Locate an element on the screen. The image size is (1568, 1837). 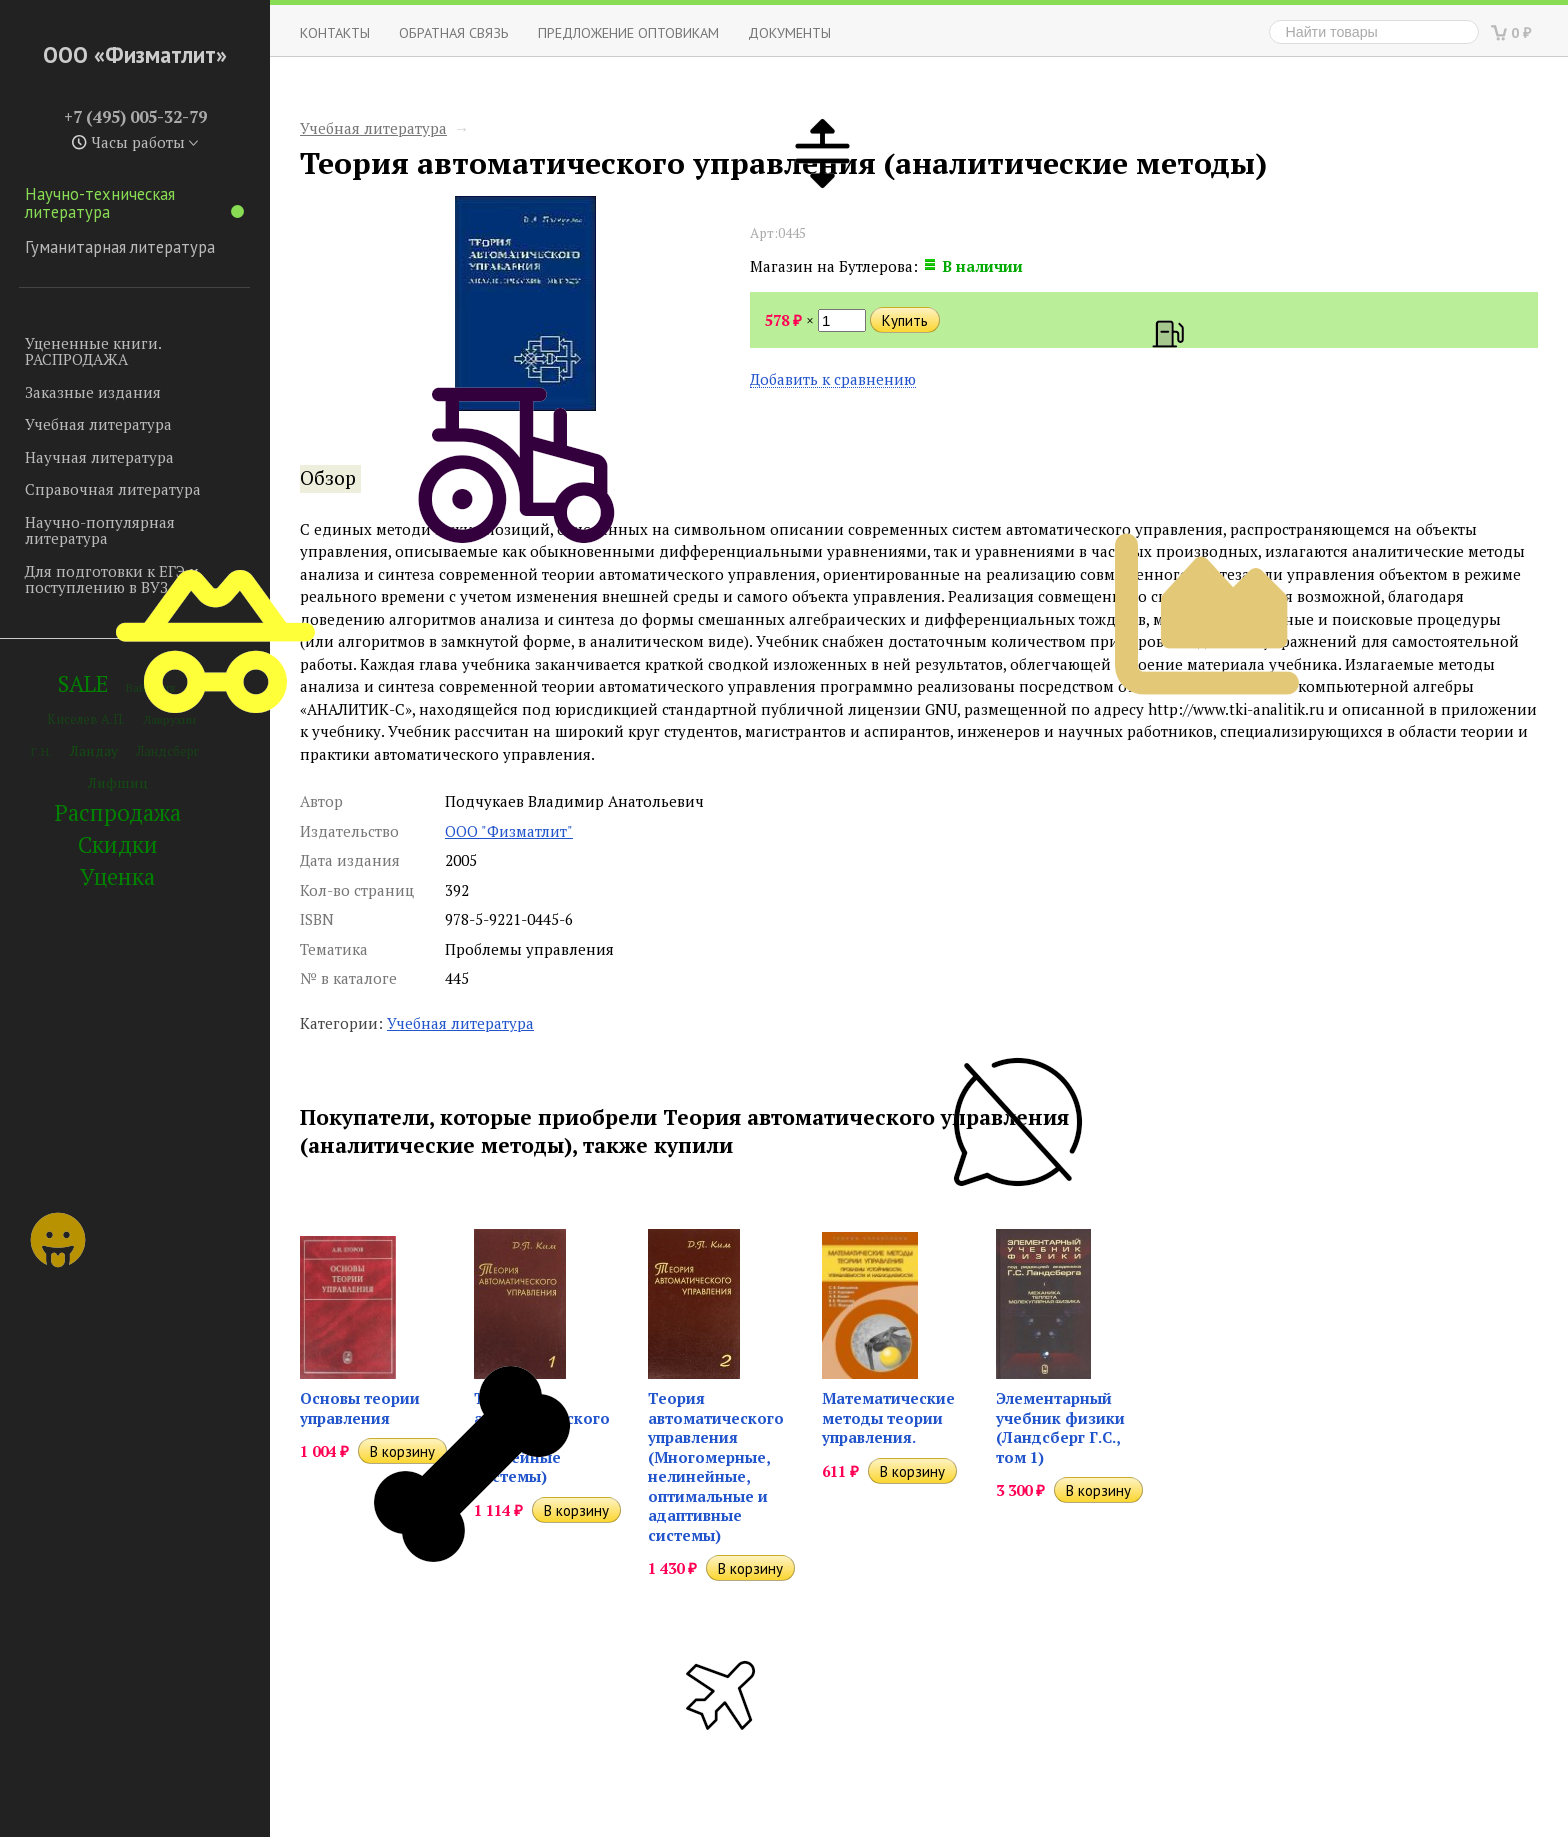
split content vertically is located at coordinates (822, 153).